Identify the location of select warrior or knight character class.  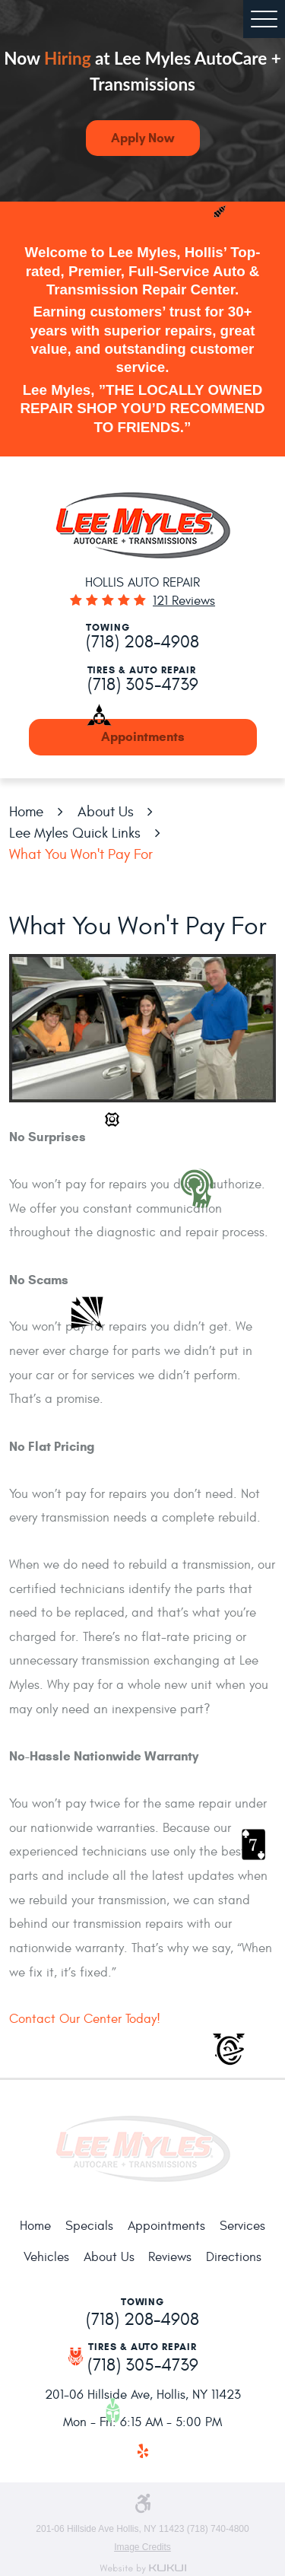
(112, 2410).